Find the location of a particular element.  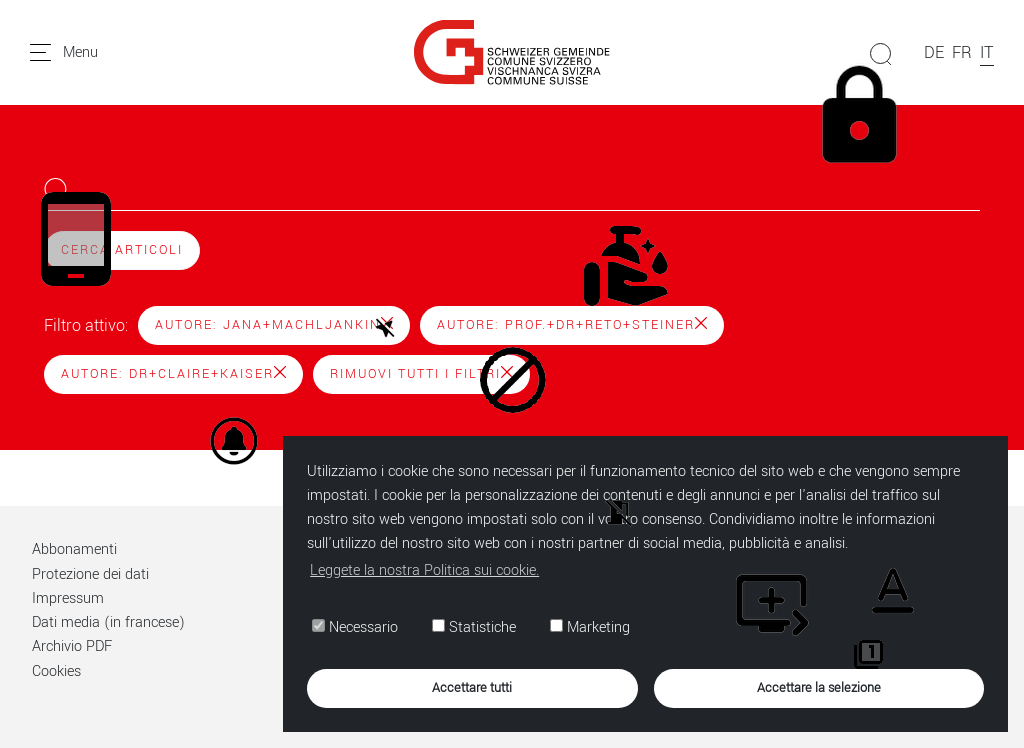

indicates a blocked or prohibited action is located at coordinates (513, 380).